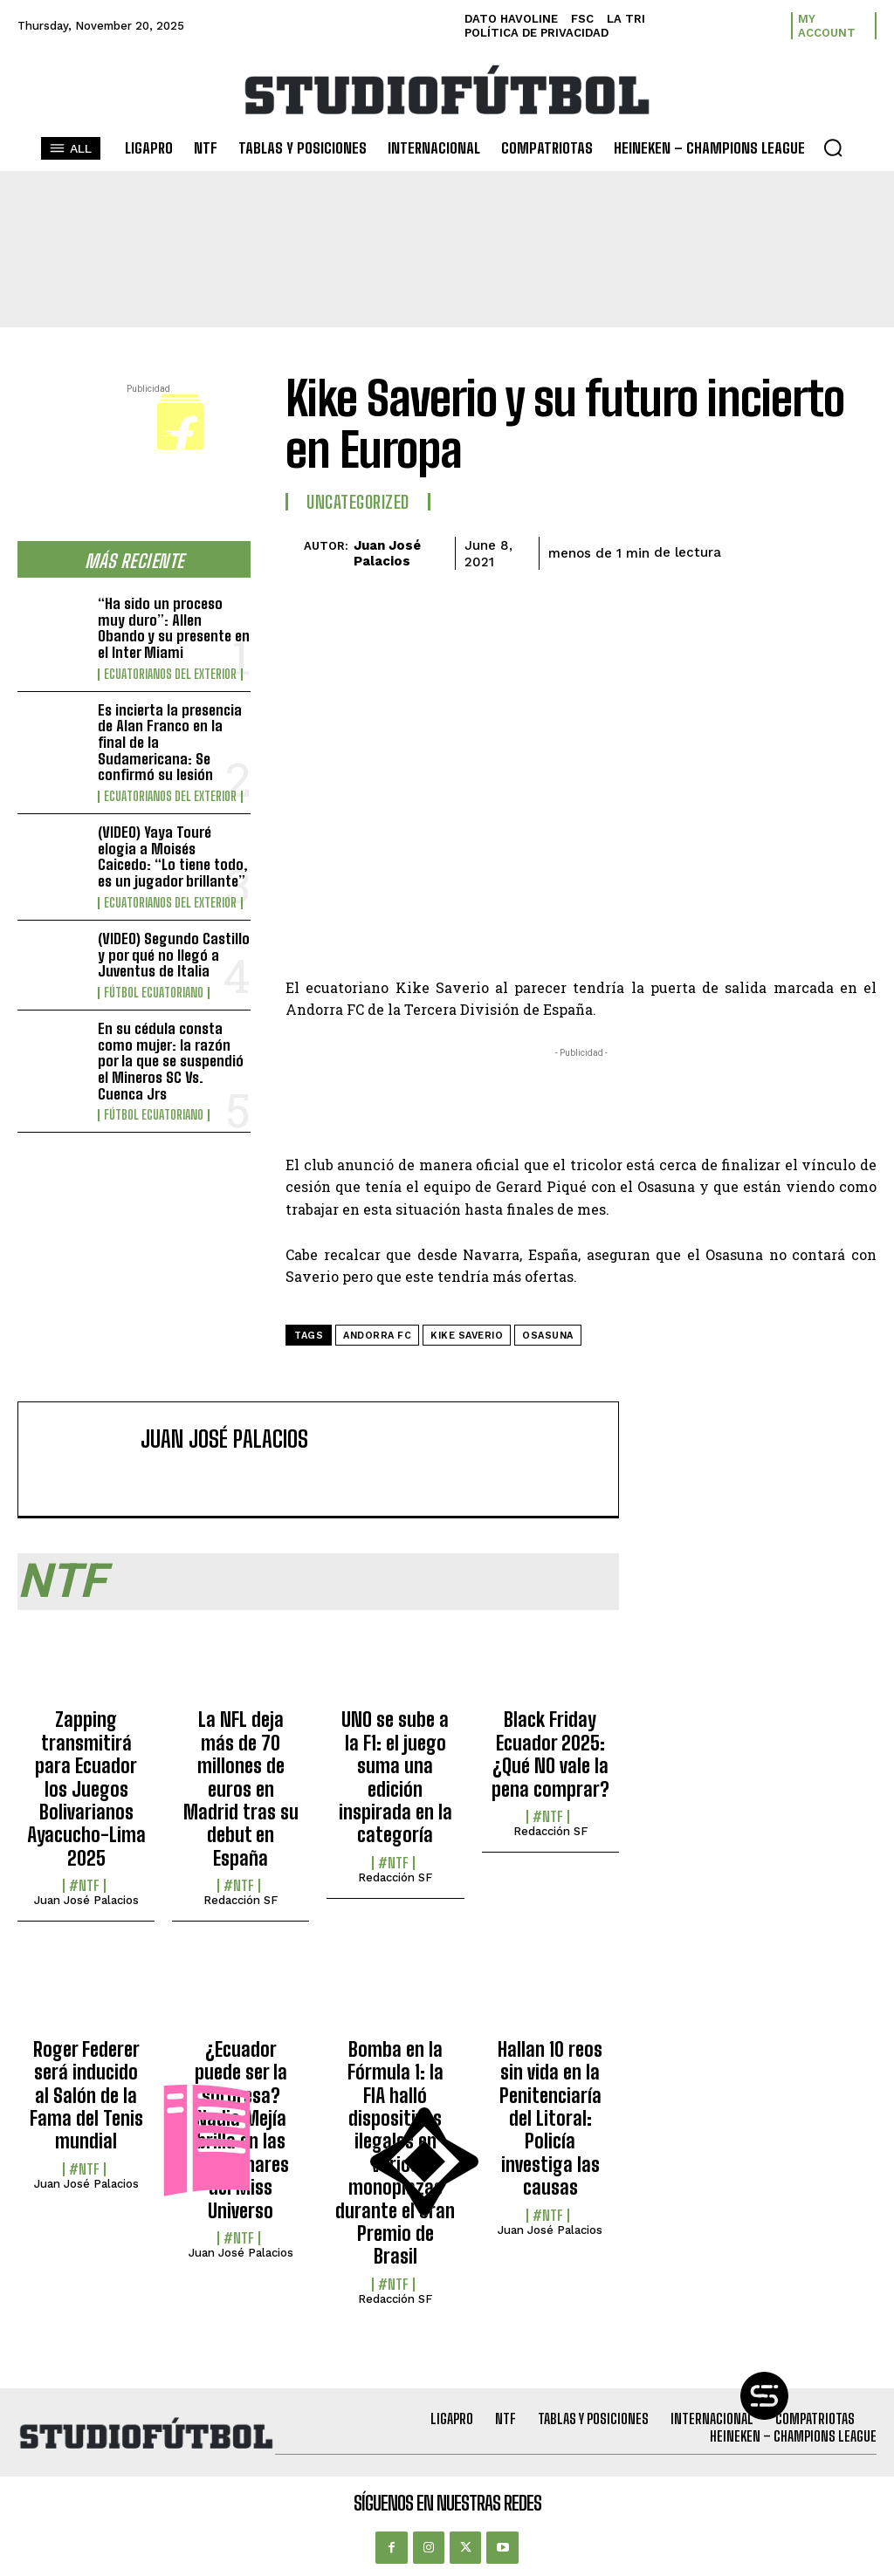 The height and width of the screenshot is (2576, 894). Describe the element at coordinates (764, 2395) in the screenshot. I see `sanic web framework logo` at that location.